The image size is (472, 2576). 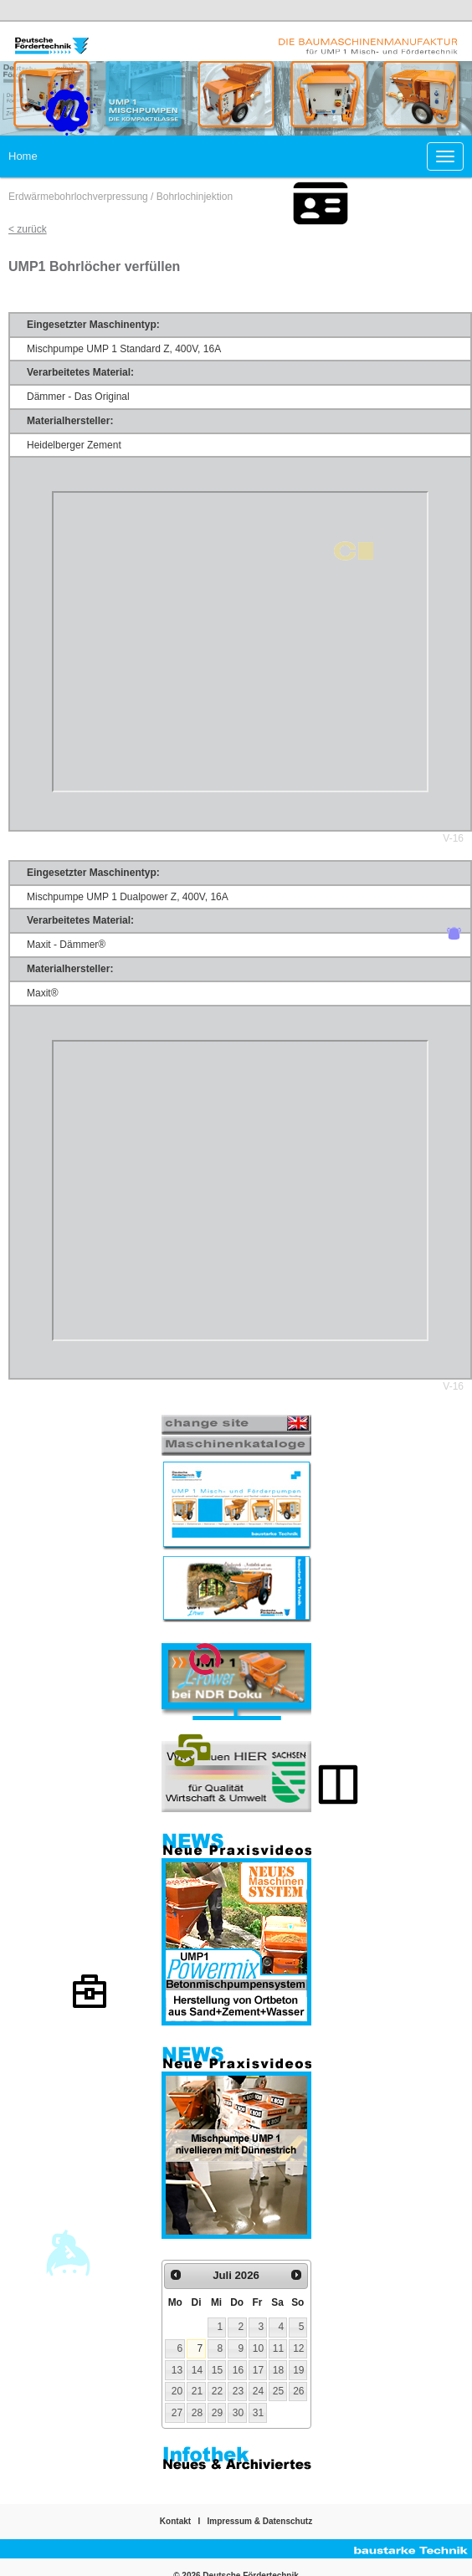 What do you see at coordinates (205, 1659) in the screenshot?
I see `open void linux application` at bounding box center [205, 1659].